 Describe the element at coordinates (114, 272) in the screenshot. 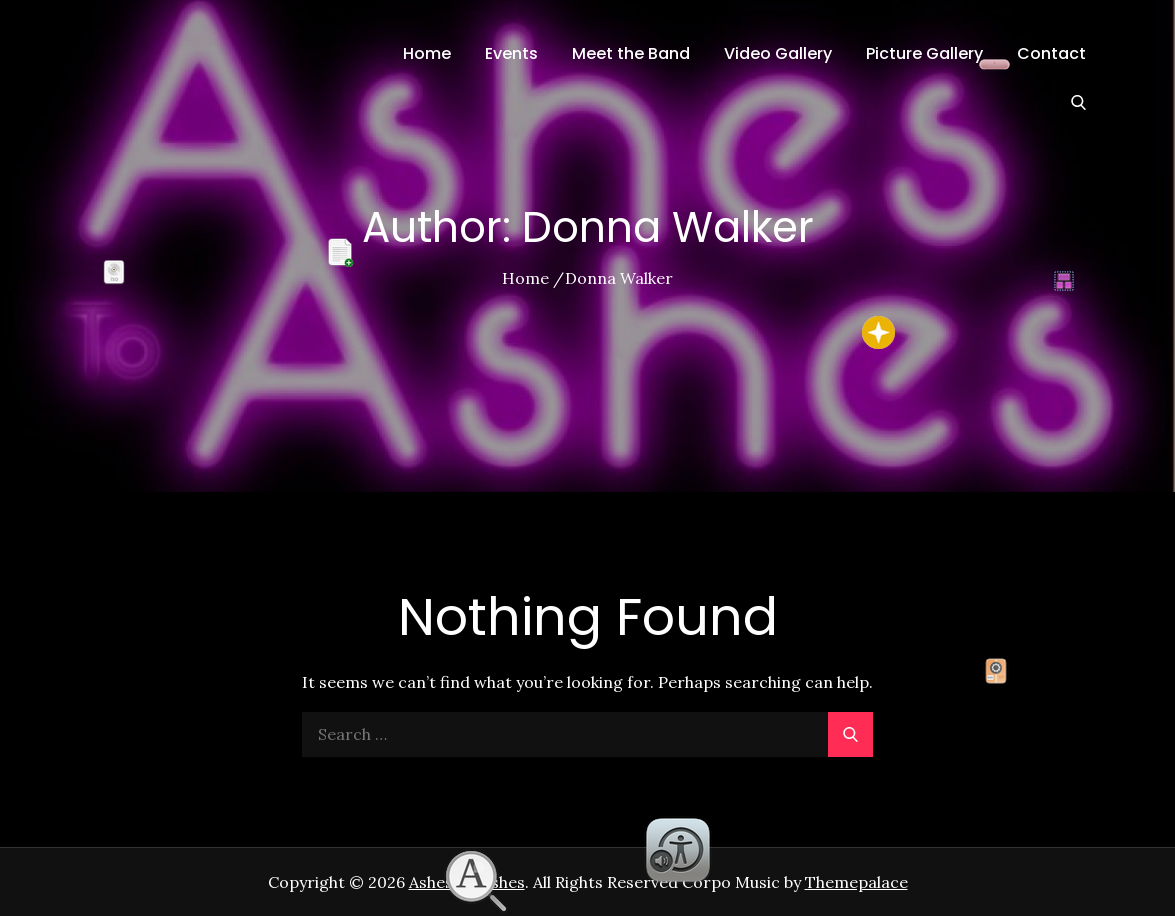

I see `a CD/DVD disc image file (.iso format)` at that location.